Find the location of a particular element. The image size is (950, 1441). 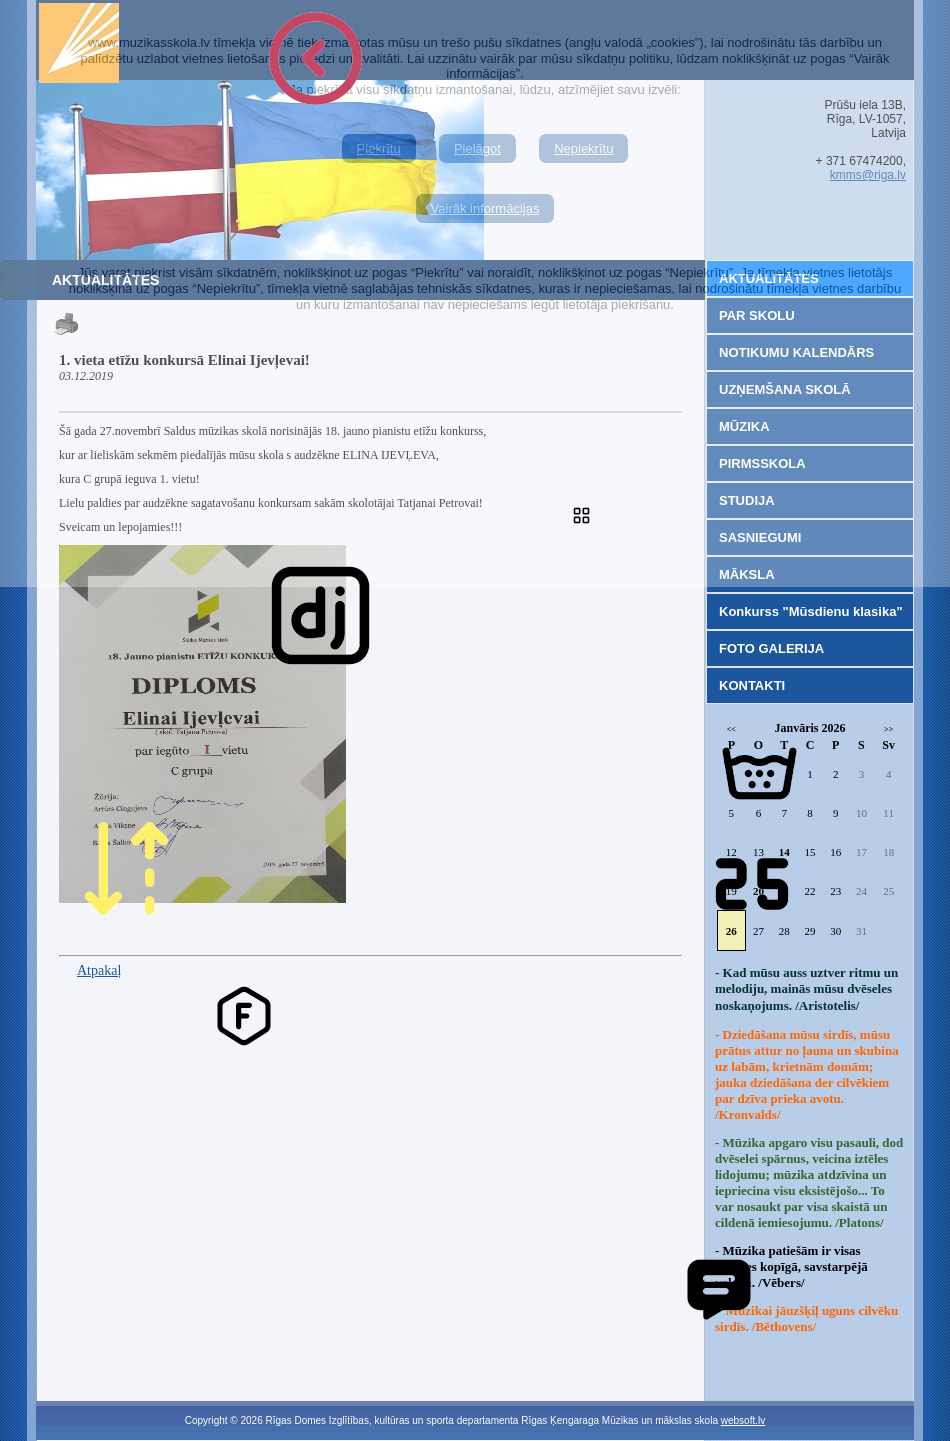

go back to the previous screen is located at coordinates (315, 58).